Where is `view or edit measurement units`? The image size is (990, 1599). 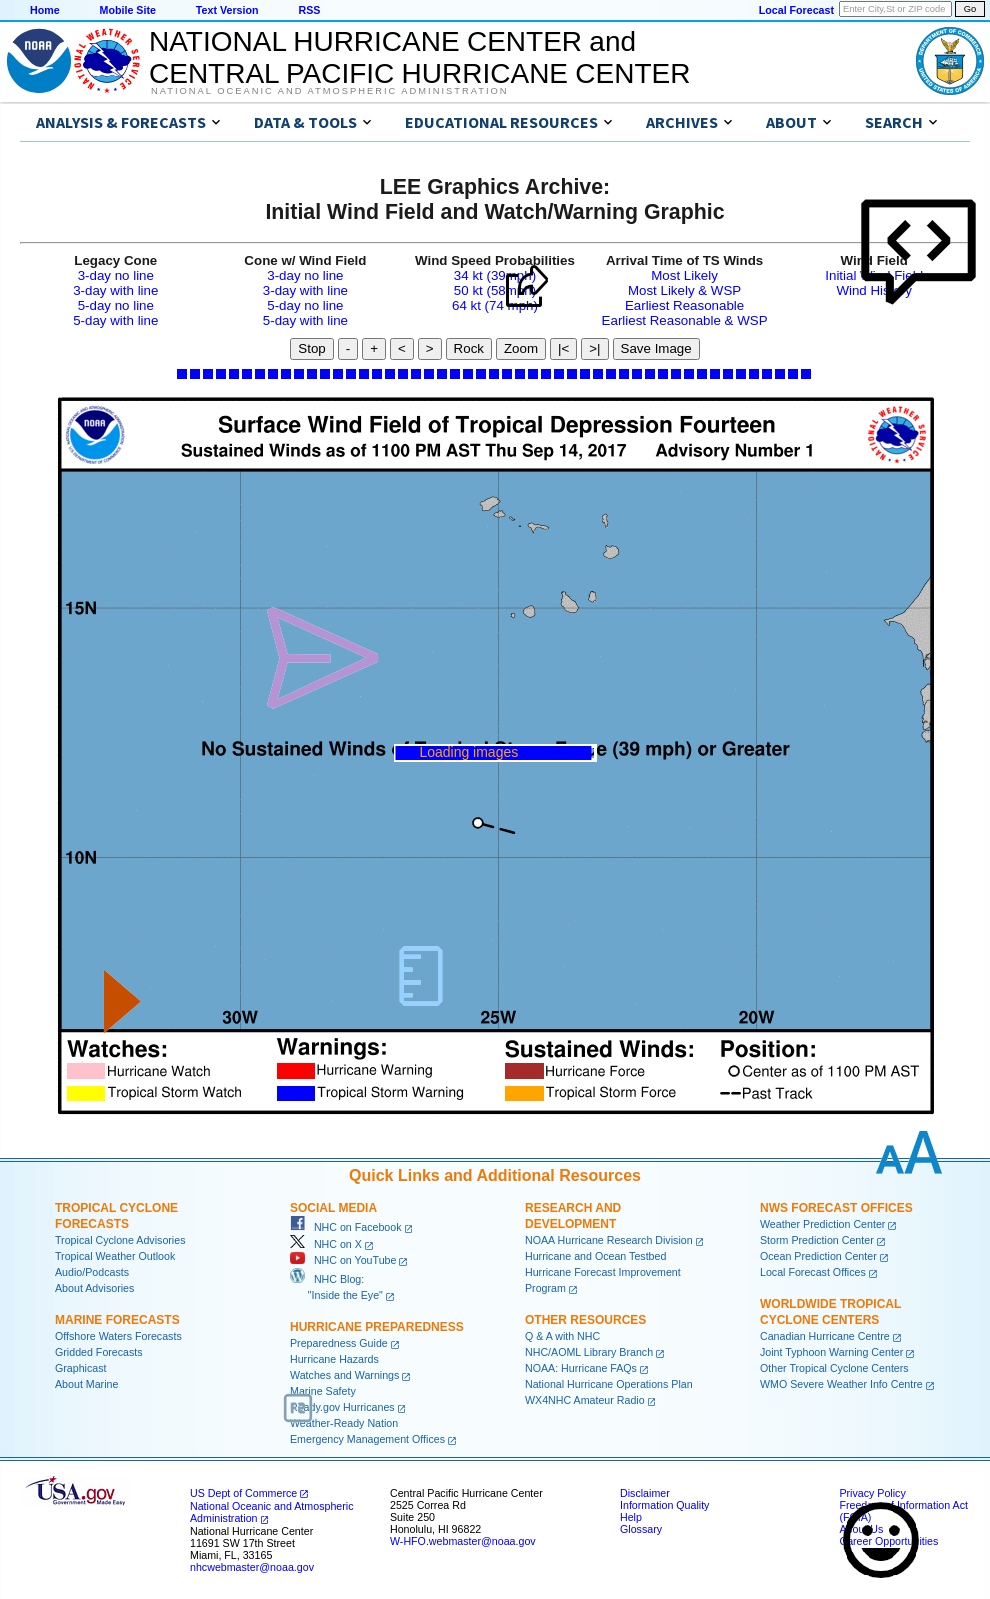 view or edit measurement units is located at coordinates (421, 976).